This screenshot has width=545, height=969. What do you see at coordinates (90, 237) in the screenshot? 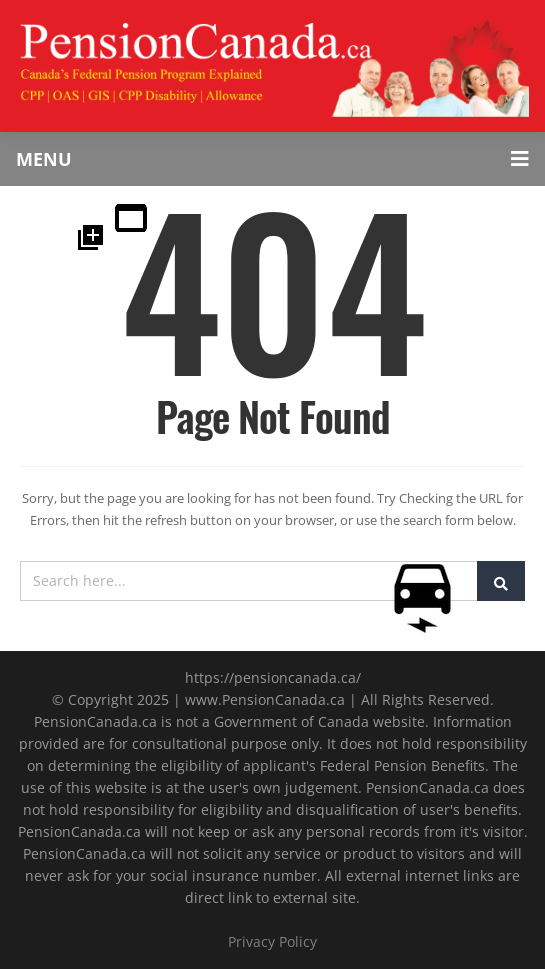
I see `add a new photo to your collection` at bounding box center [90, 237].